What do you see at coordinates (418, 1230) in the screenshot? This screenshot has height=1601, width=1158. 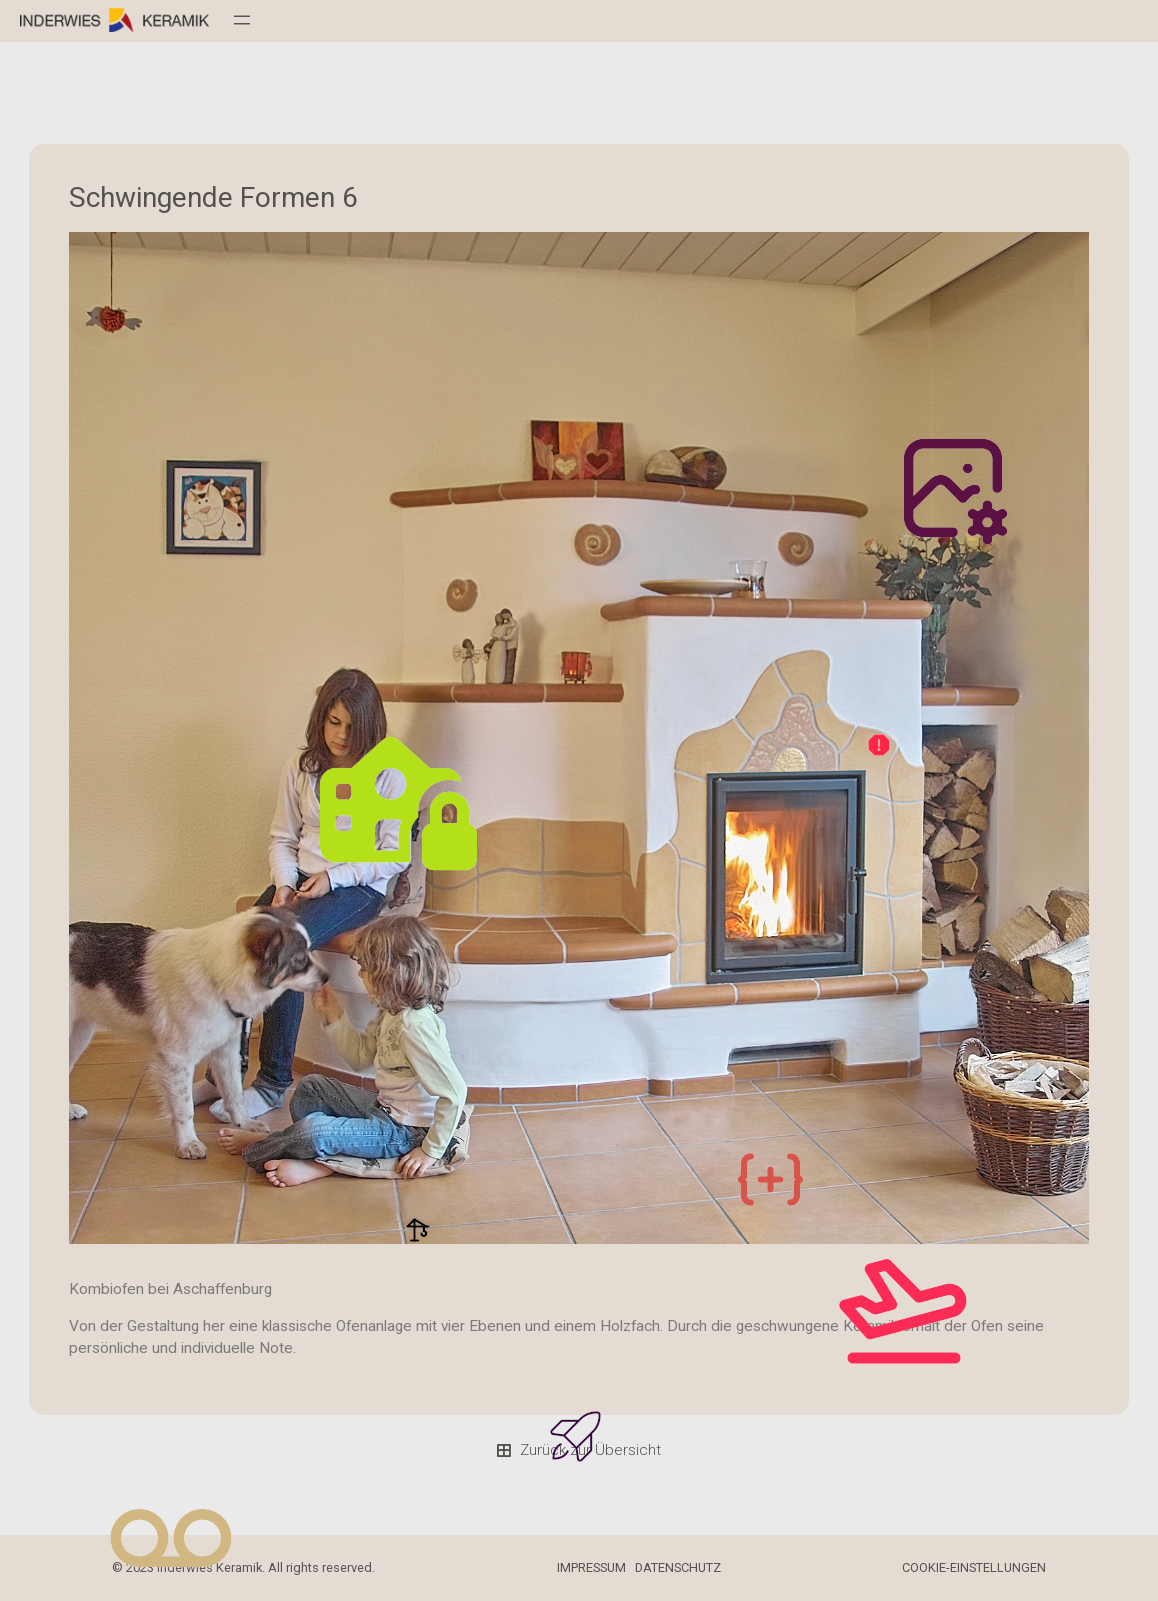 I see `indicates construction or building in progress` at bounding box center [418, 1230].